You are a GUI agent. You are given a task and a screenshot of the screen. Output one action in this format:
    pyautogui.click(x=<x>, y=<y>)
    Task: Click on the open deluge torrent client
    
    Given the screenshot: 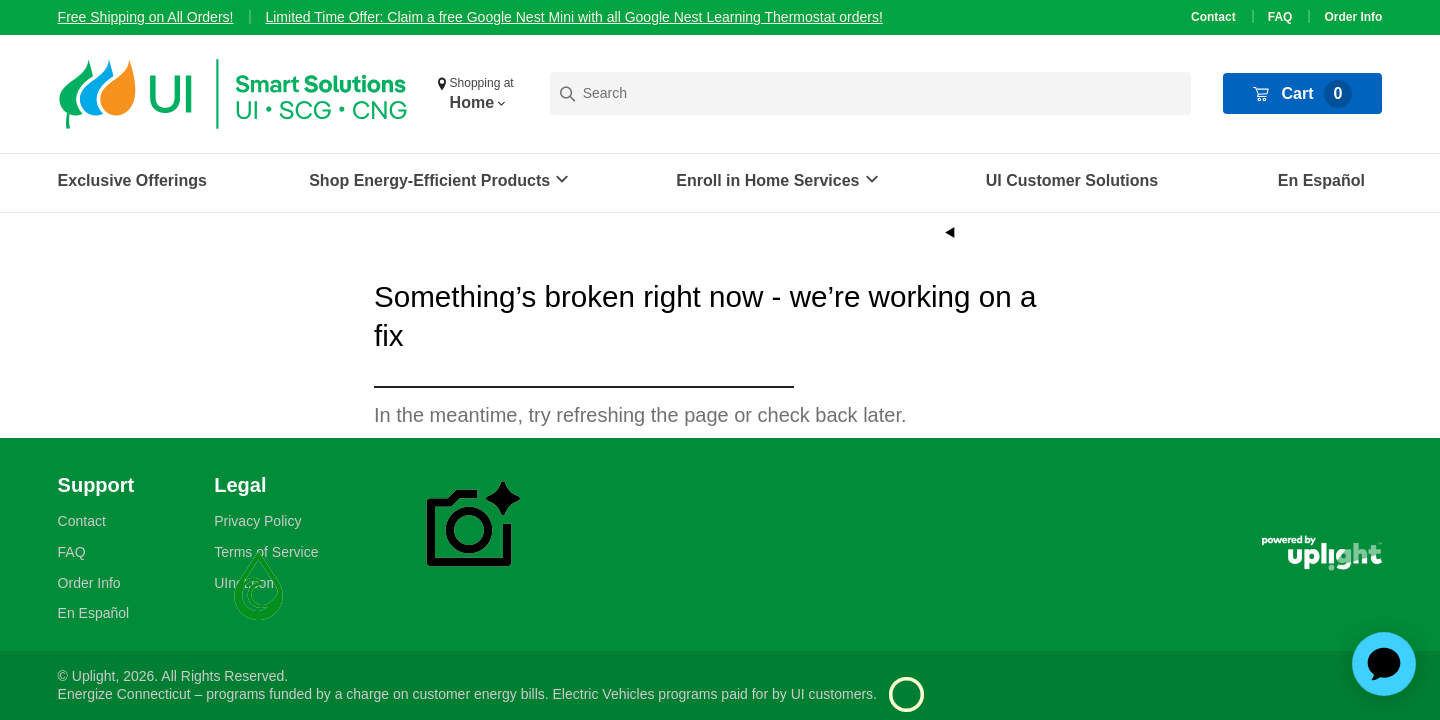 What is the action you would take?
    pyautogui.click(x=258, y=585)
    